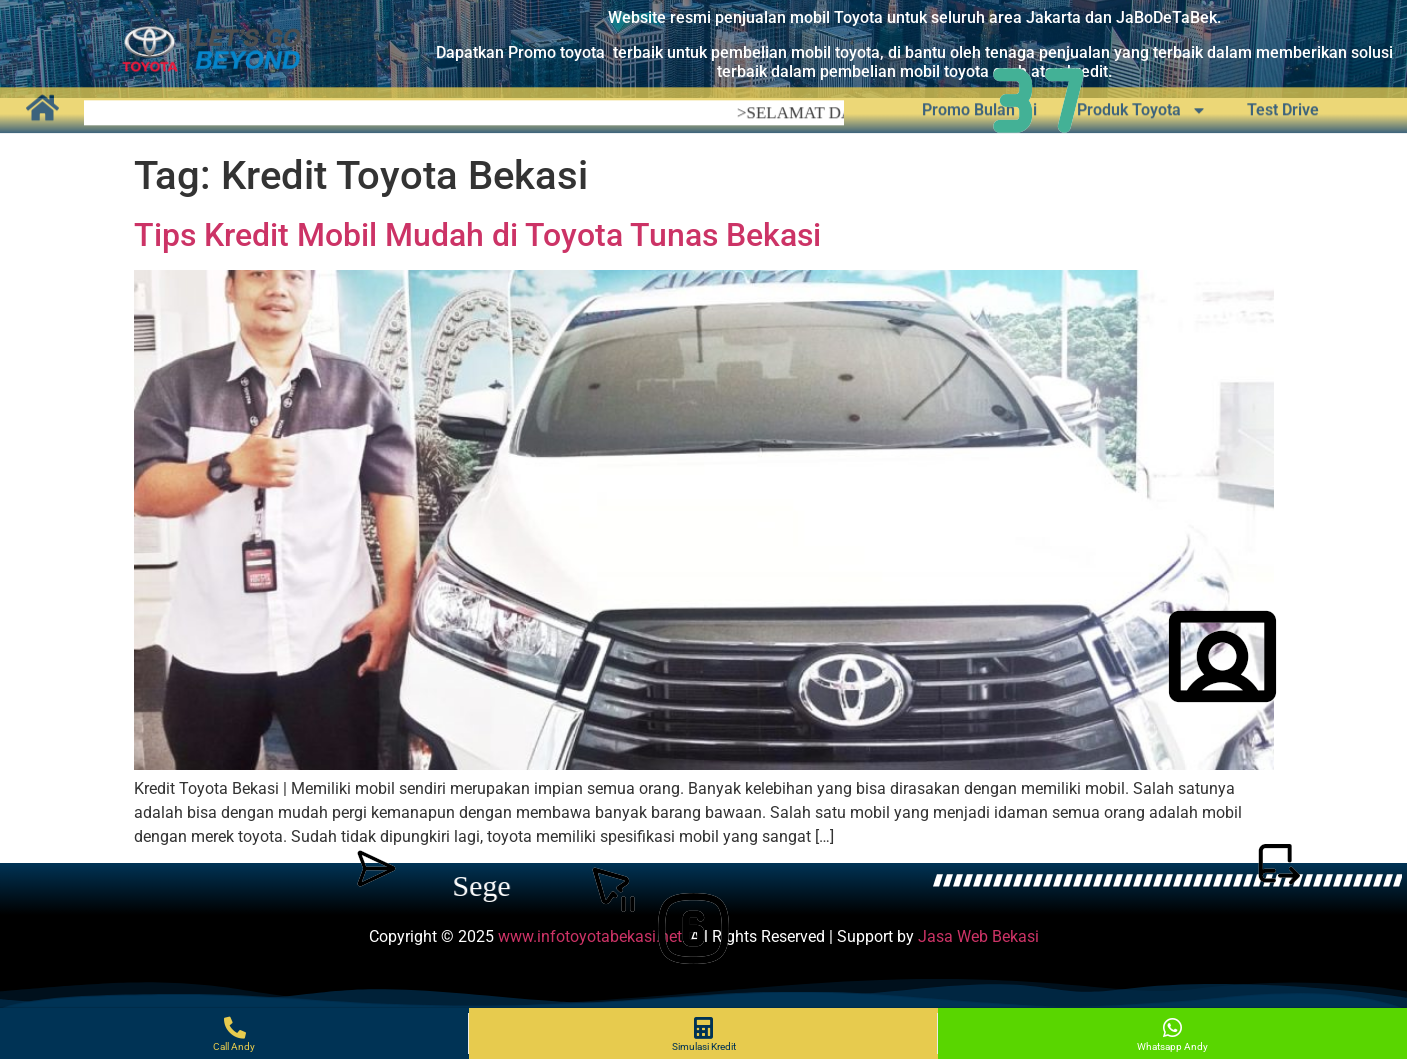  Describe the element at coordinates (1278, 866) in the screenshot. I see `pull changes from a remote repository` at that location.